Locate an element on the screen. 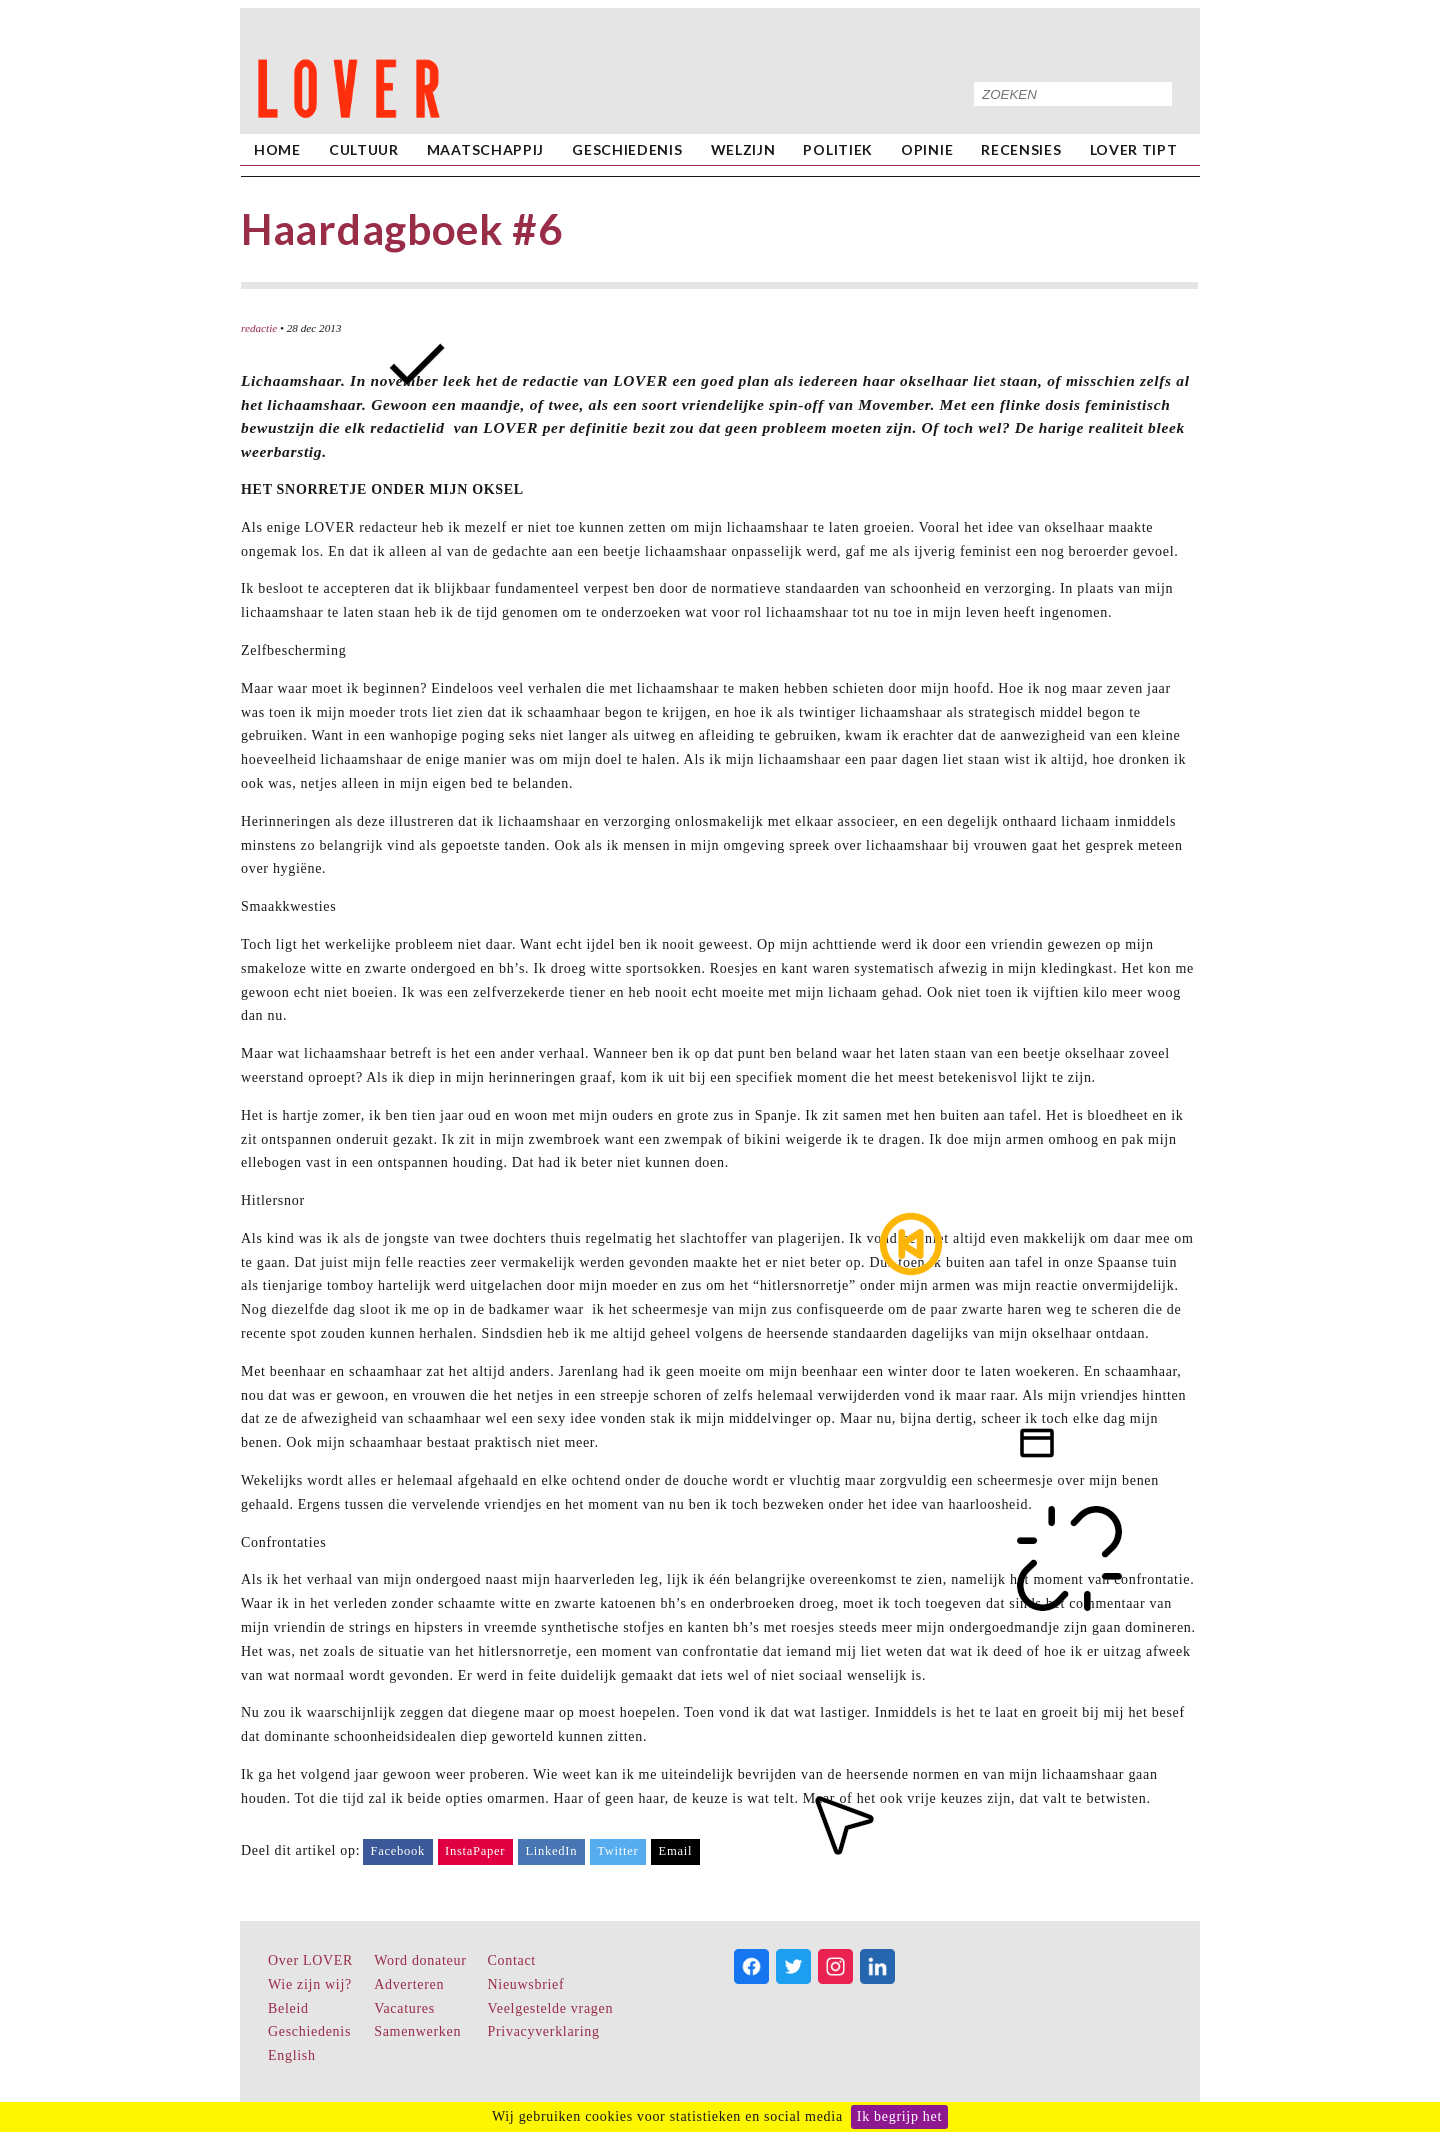 This screenshot has height=2132, width=1440. unlink or disconnect a connection is located at coordinates (1069, 1558).